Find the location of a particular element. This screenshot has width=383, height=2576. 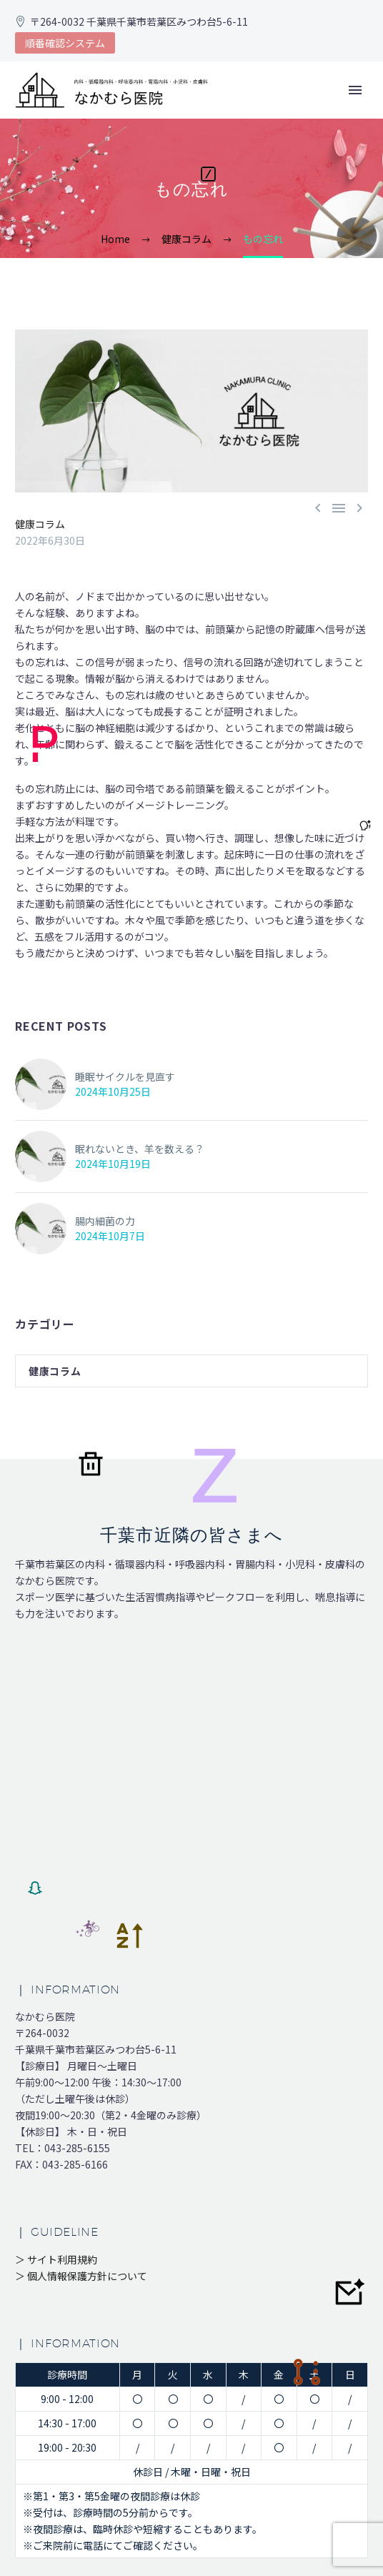

access speak ai voice assistant is located at coordinates (365, 826).